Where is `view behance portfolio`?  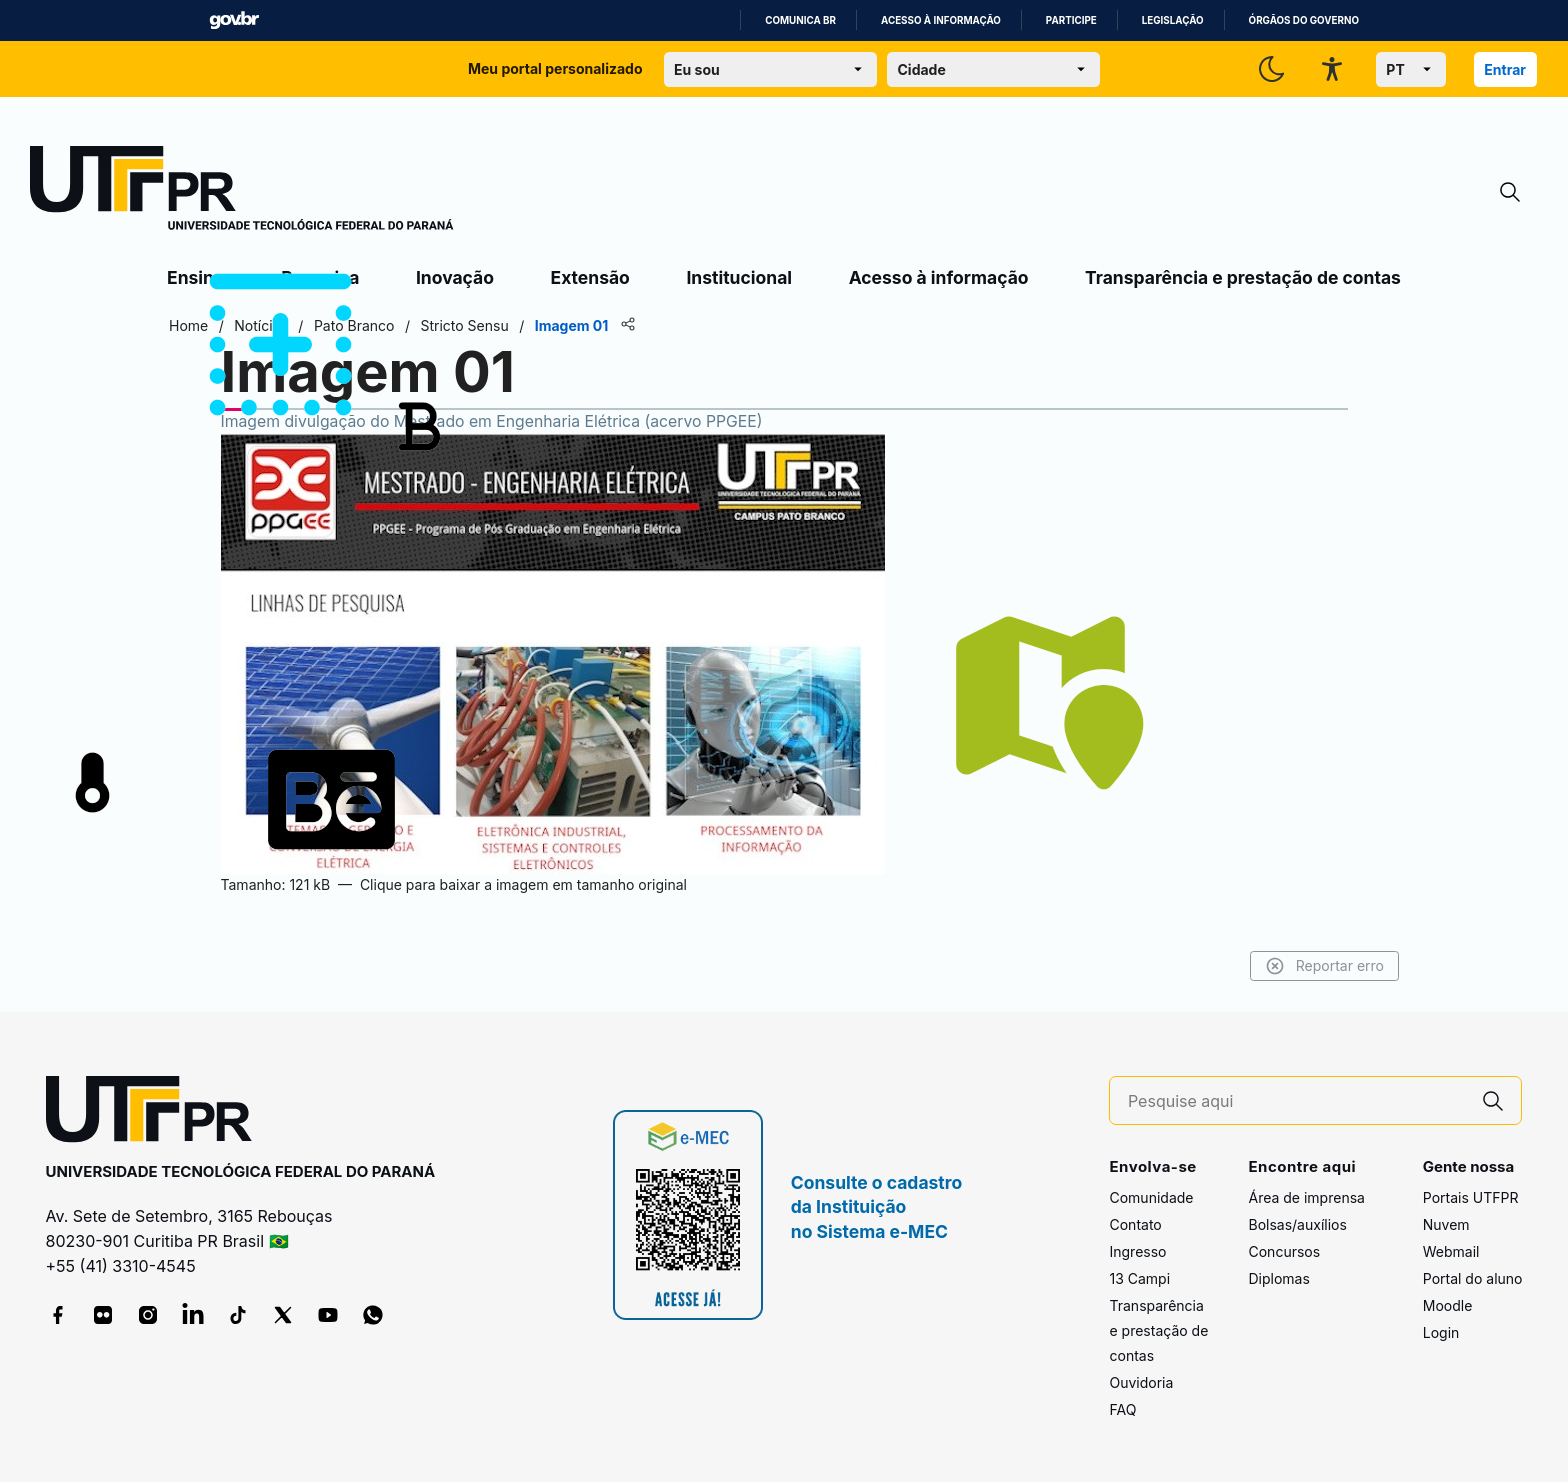 view behance portfolio is located at coordinates (331, 799).